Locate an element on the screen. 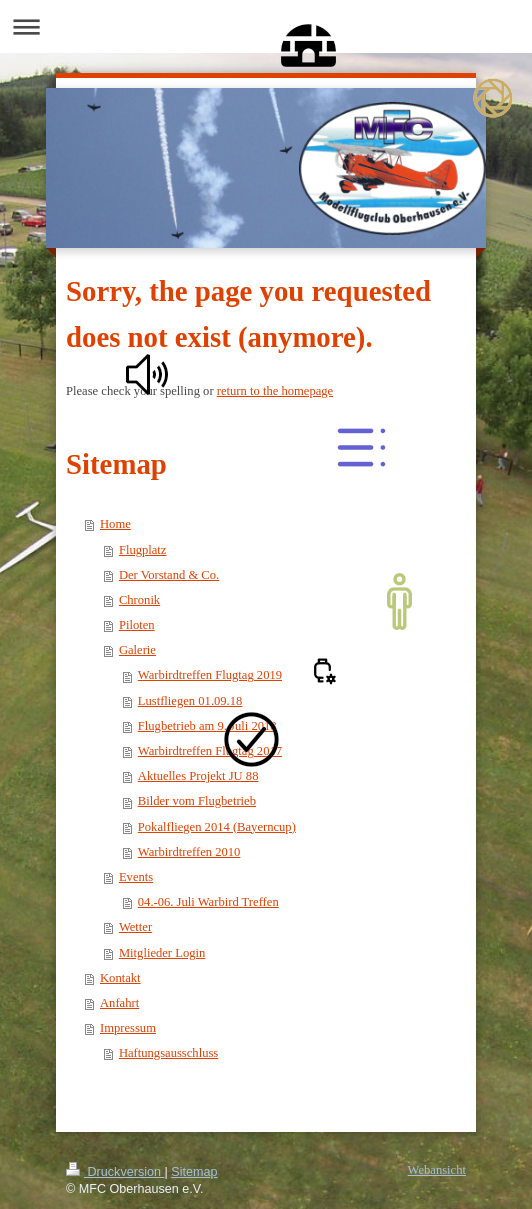 The height and width of the screenshot is (1209, 532). adjust camera aperture settings is located at coordinates (493, 98).